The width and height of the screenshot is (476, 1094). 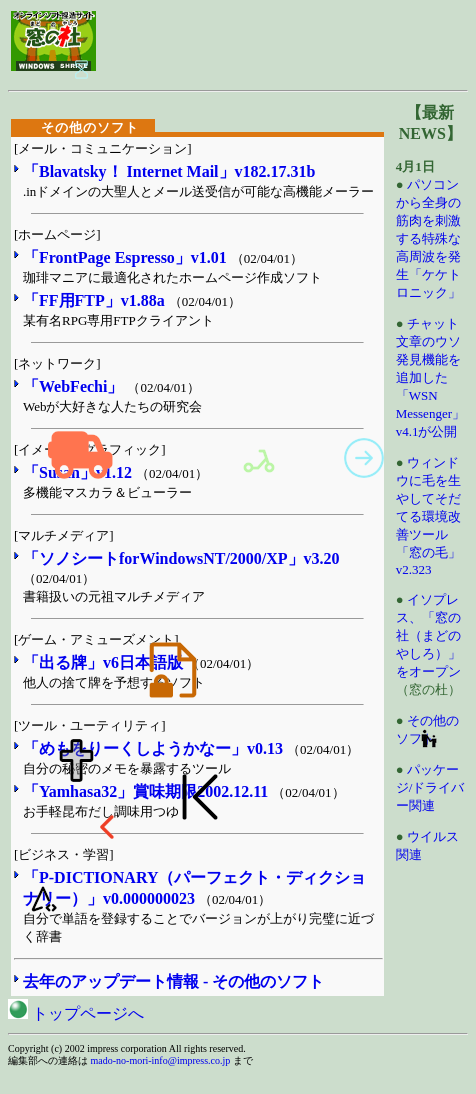 I want to click on indicates child supervision required, so click(x=429, y=738).